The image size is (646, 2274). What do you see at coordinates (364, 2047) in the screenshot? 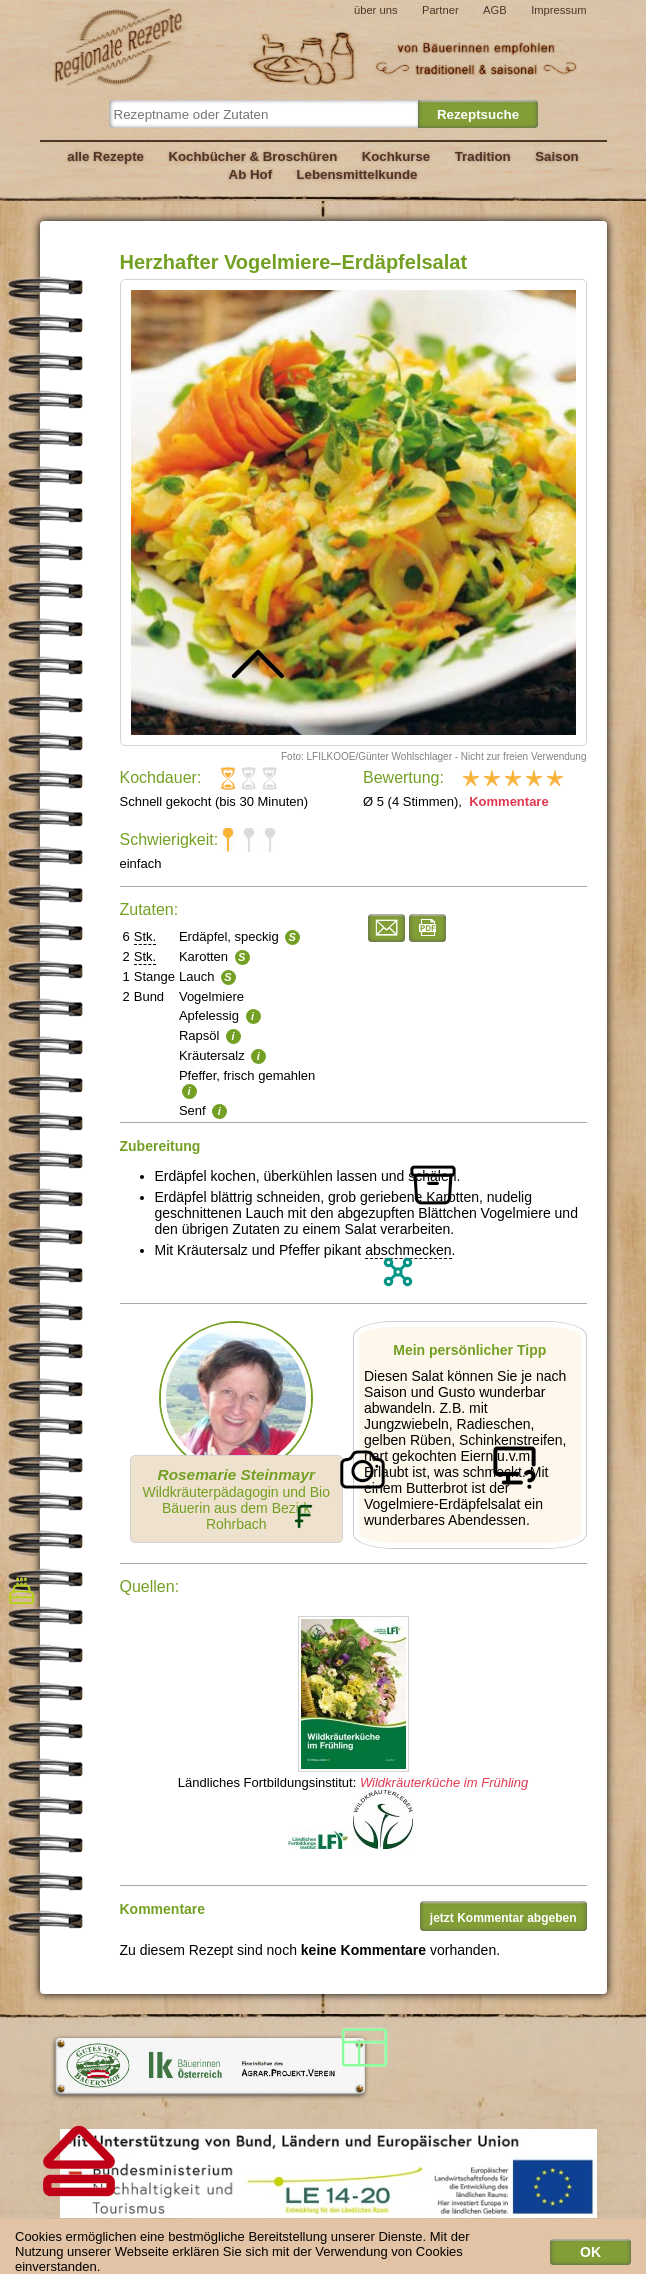
I see `change page layout options` at bounding box center [364, 2047].